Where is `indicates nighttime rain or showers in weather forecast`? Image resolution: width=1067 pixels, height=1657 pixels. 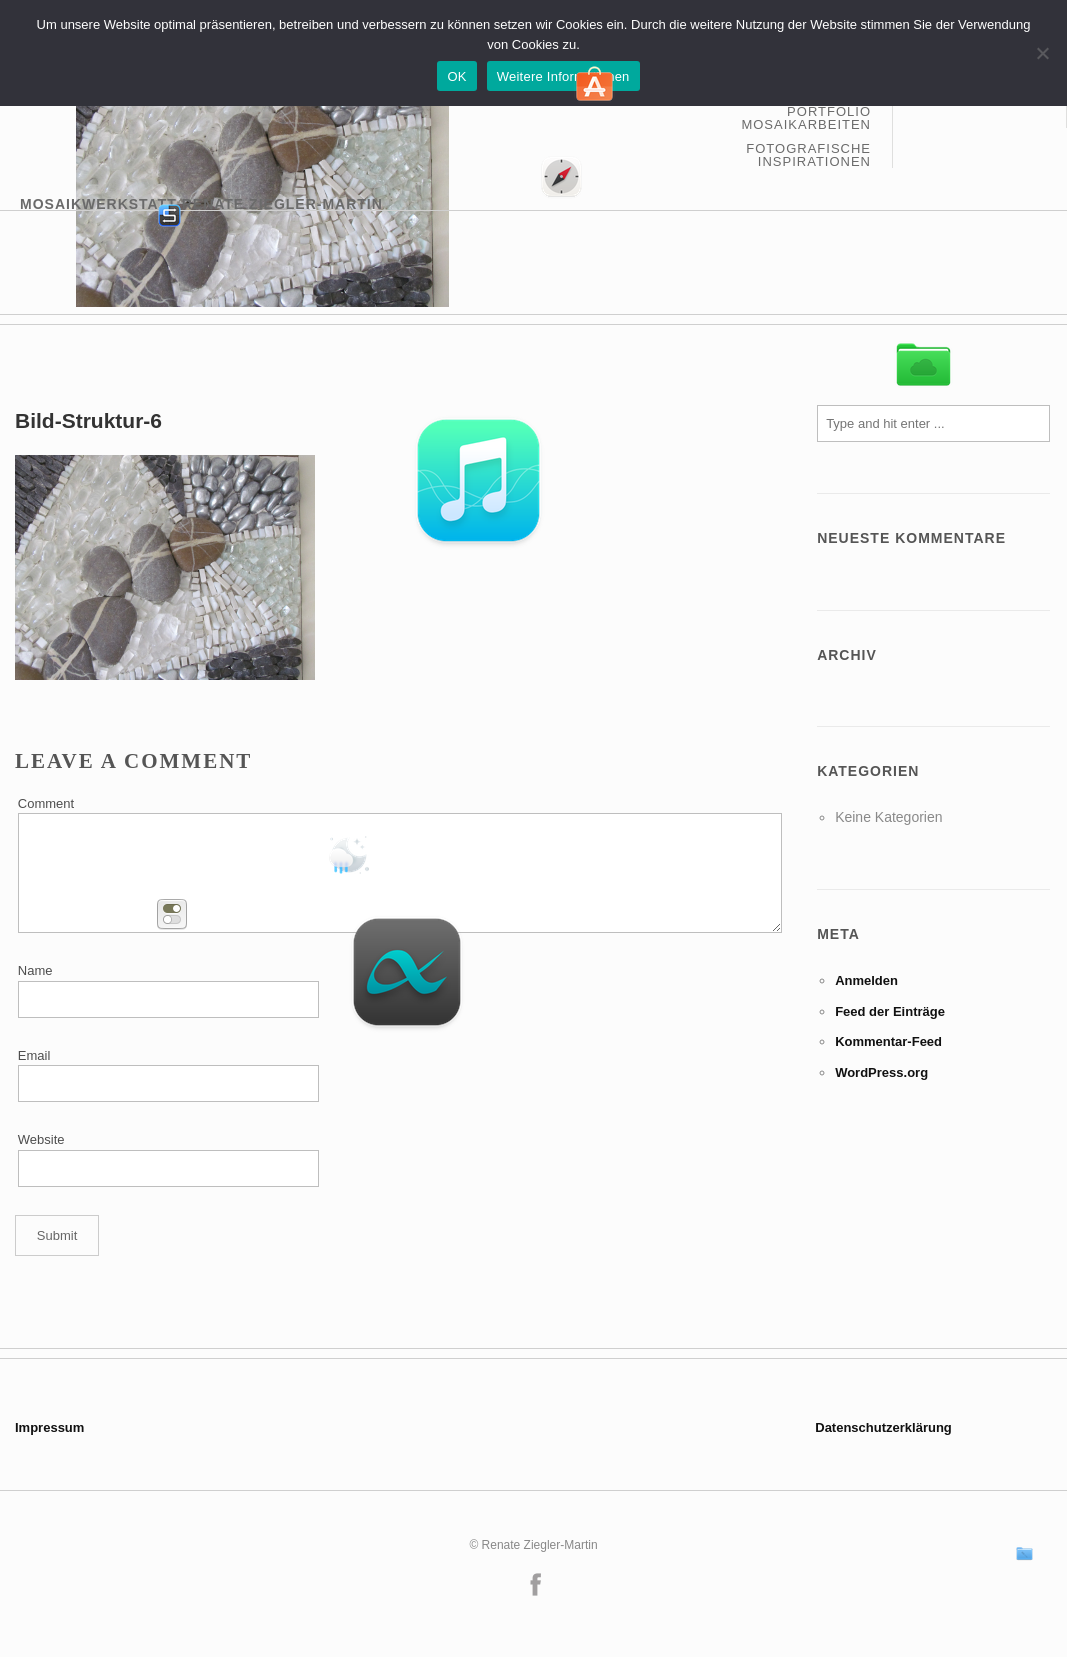 indicates nighttime rain or showers in weather forecast is located at coordinates (349, 855).